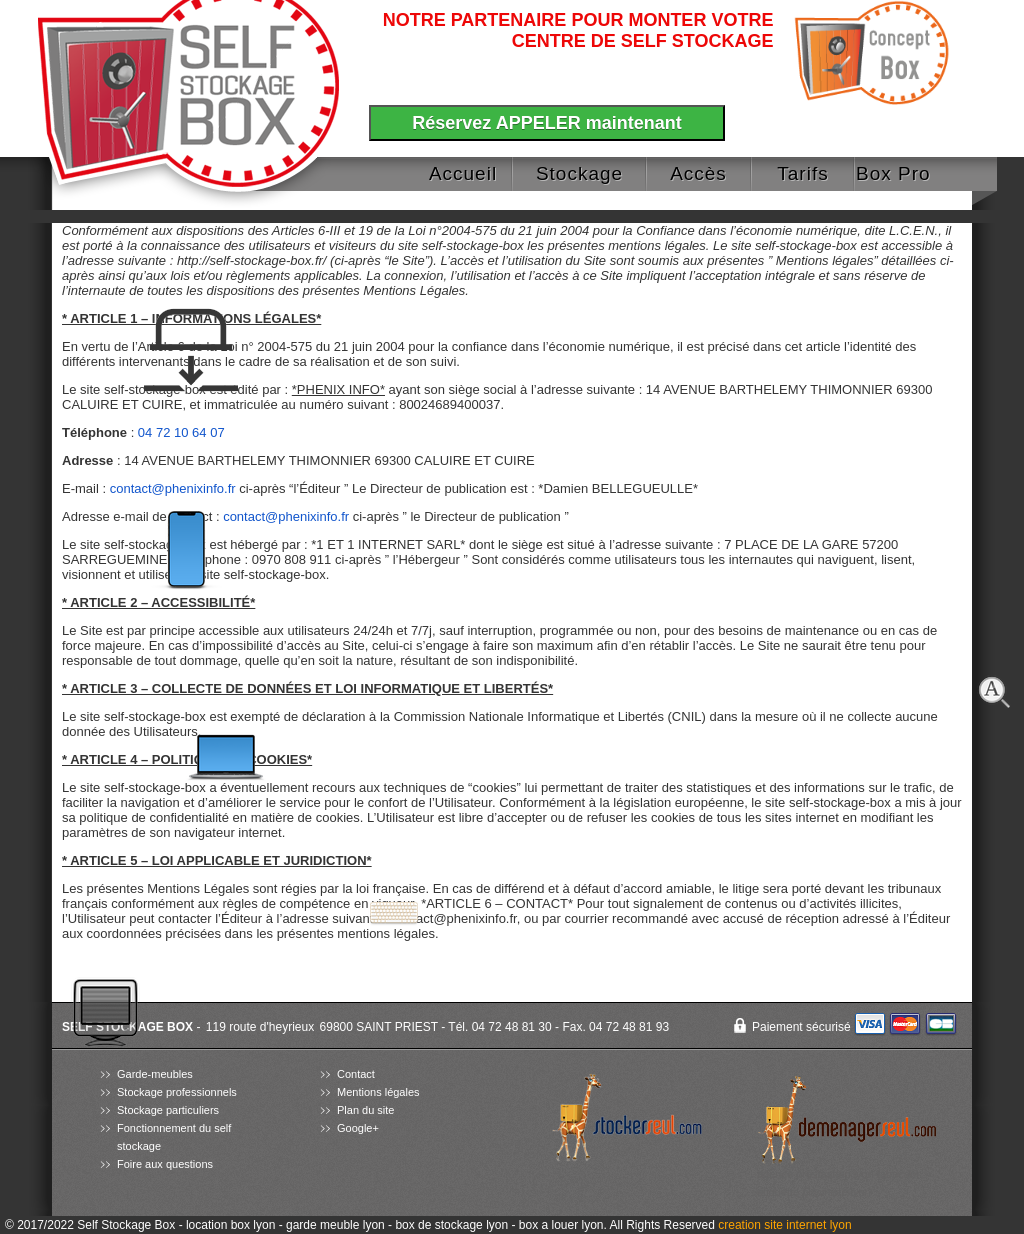 This screenshot has width=1024, height=1234. What do you see at coordinates (105, 1012) in the screenshot?
I see `access connected PC or windows computer` at bounding box center [105, 1012].